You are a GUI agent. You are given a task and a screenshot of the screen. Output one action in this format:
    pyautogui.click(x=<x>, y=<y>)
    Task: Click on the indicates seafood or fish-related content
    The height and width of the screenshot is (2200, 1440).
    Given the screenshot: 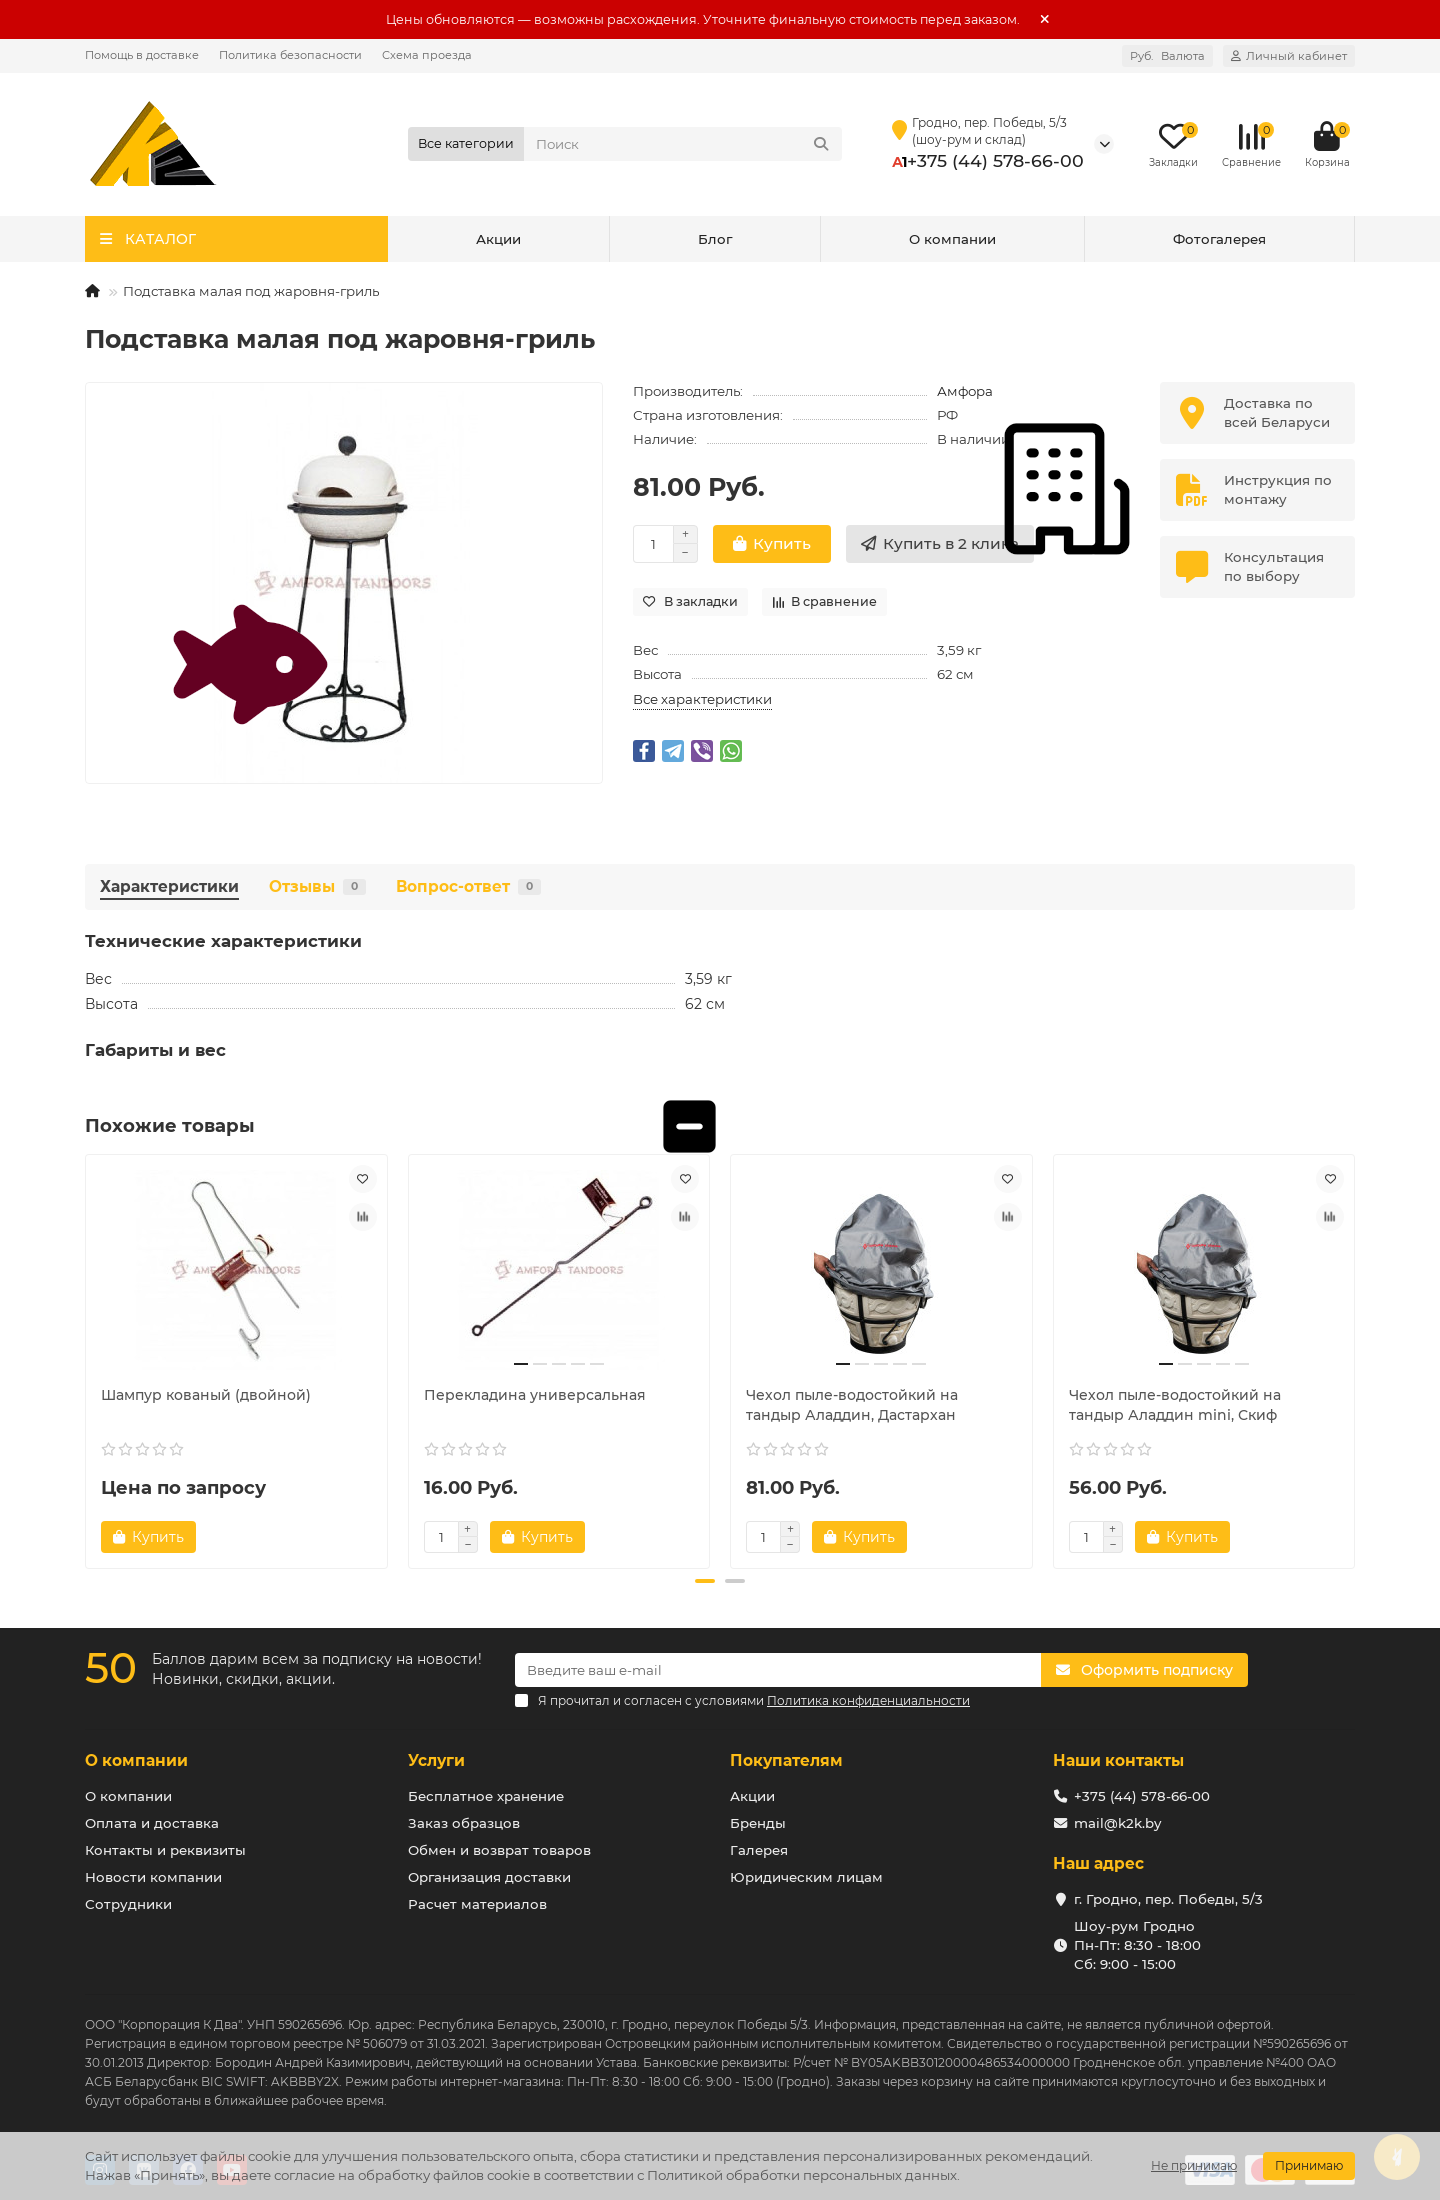 What is the action you would take?
    pyautogui.click(x=250, y=664)
    